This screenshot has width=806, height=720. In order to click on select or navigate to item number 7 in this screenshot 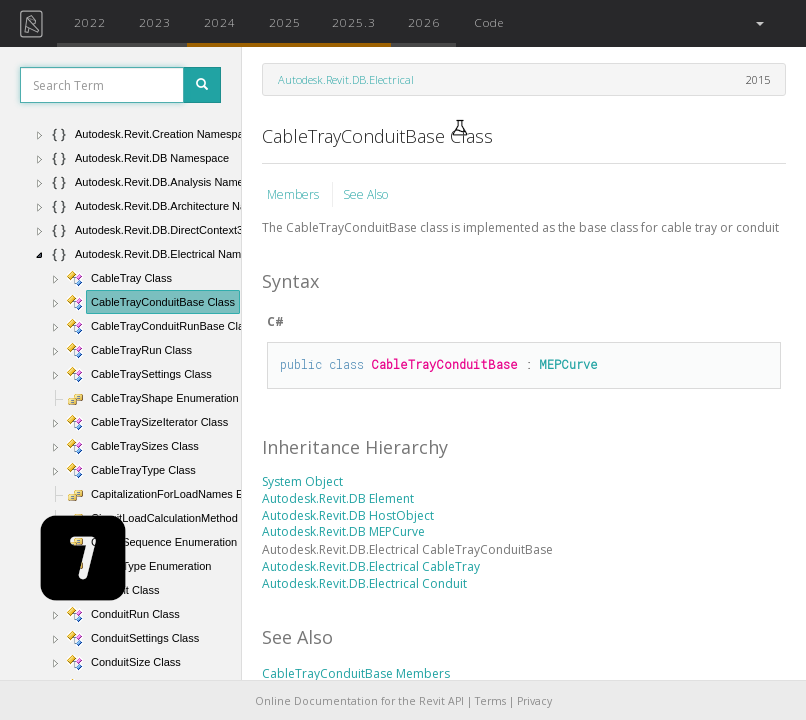, I will do `click(83, 558)`.